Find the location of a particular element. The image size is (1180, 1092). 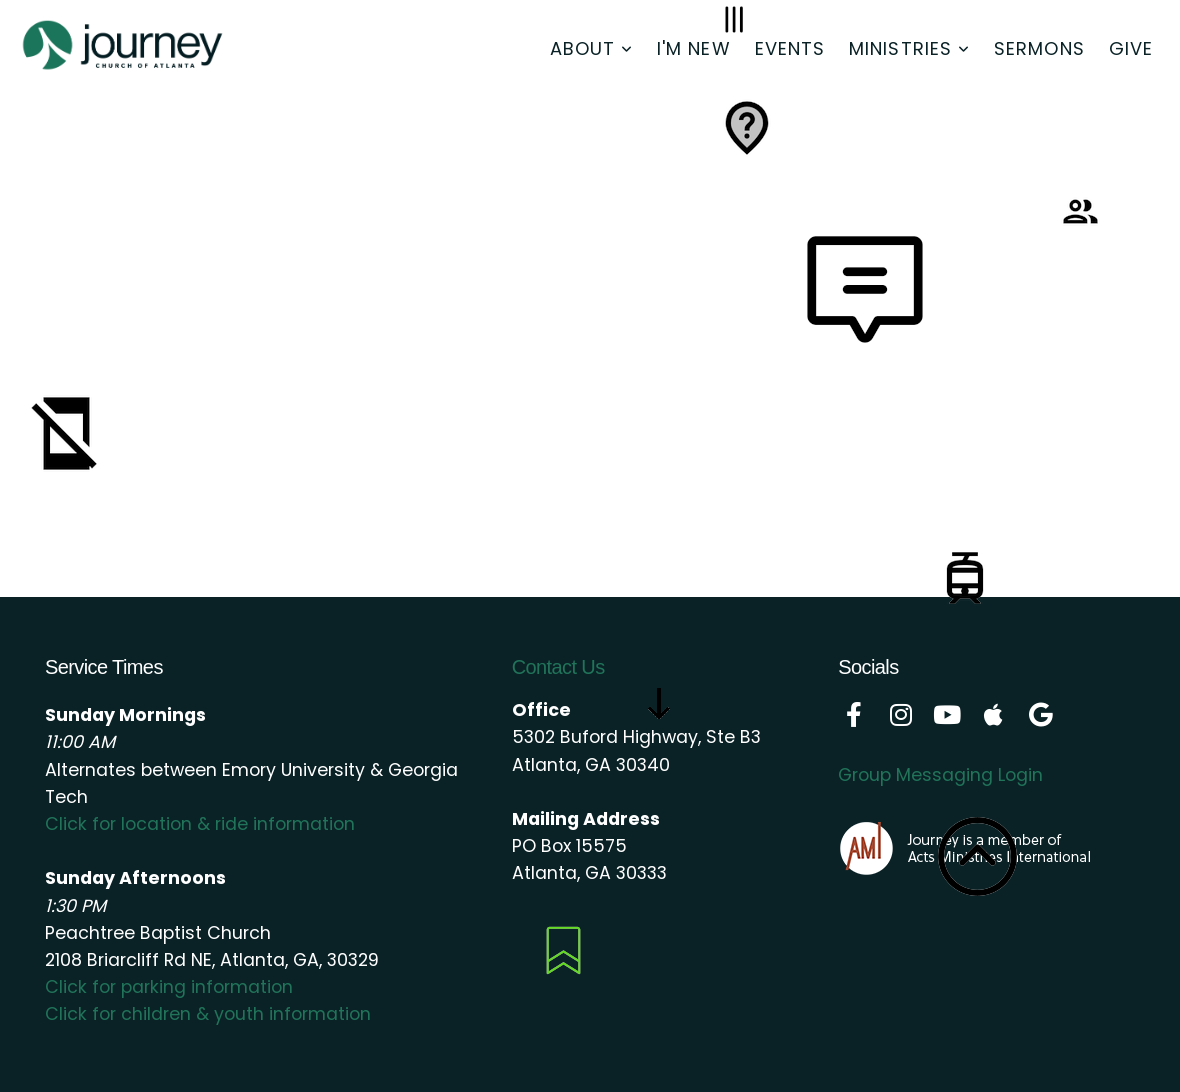

navigate or scroll downward is located at coordinates (659, 704).